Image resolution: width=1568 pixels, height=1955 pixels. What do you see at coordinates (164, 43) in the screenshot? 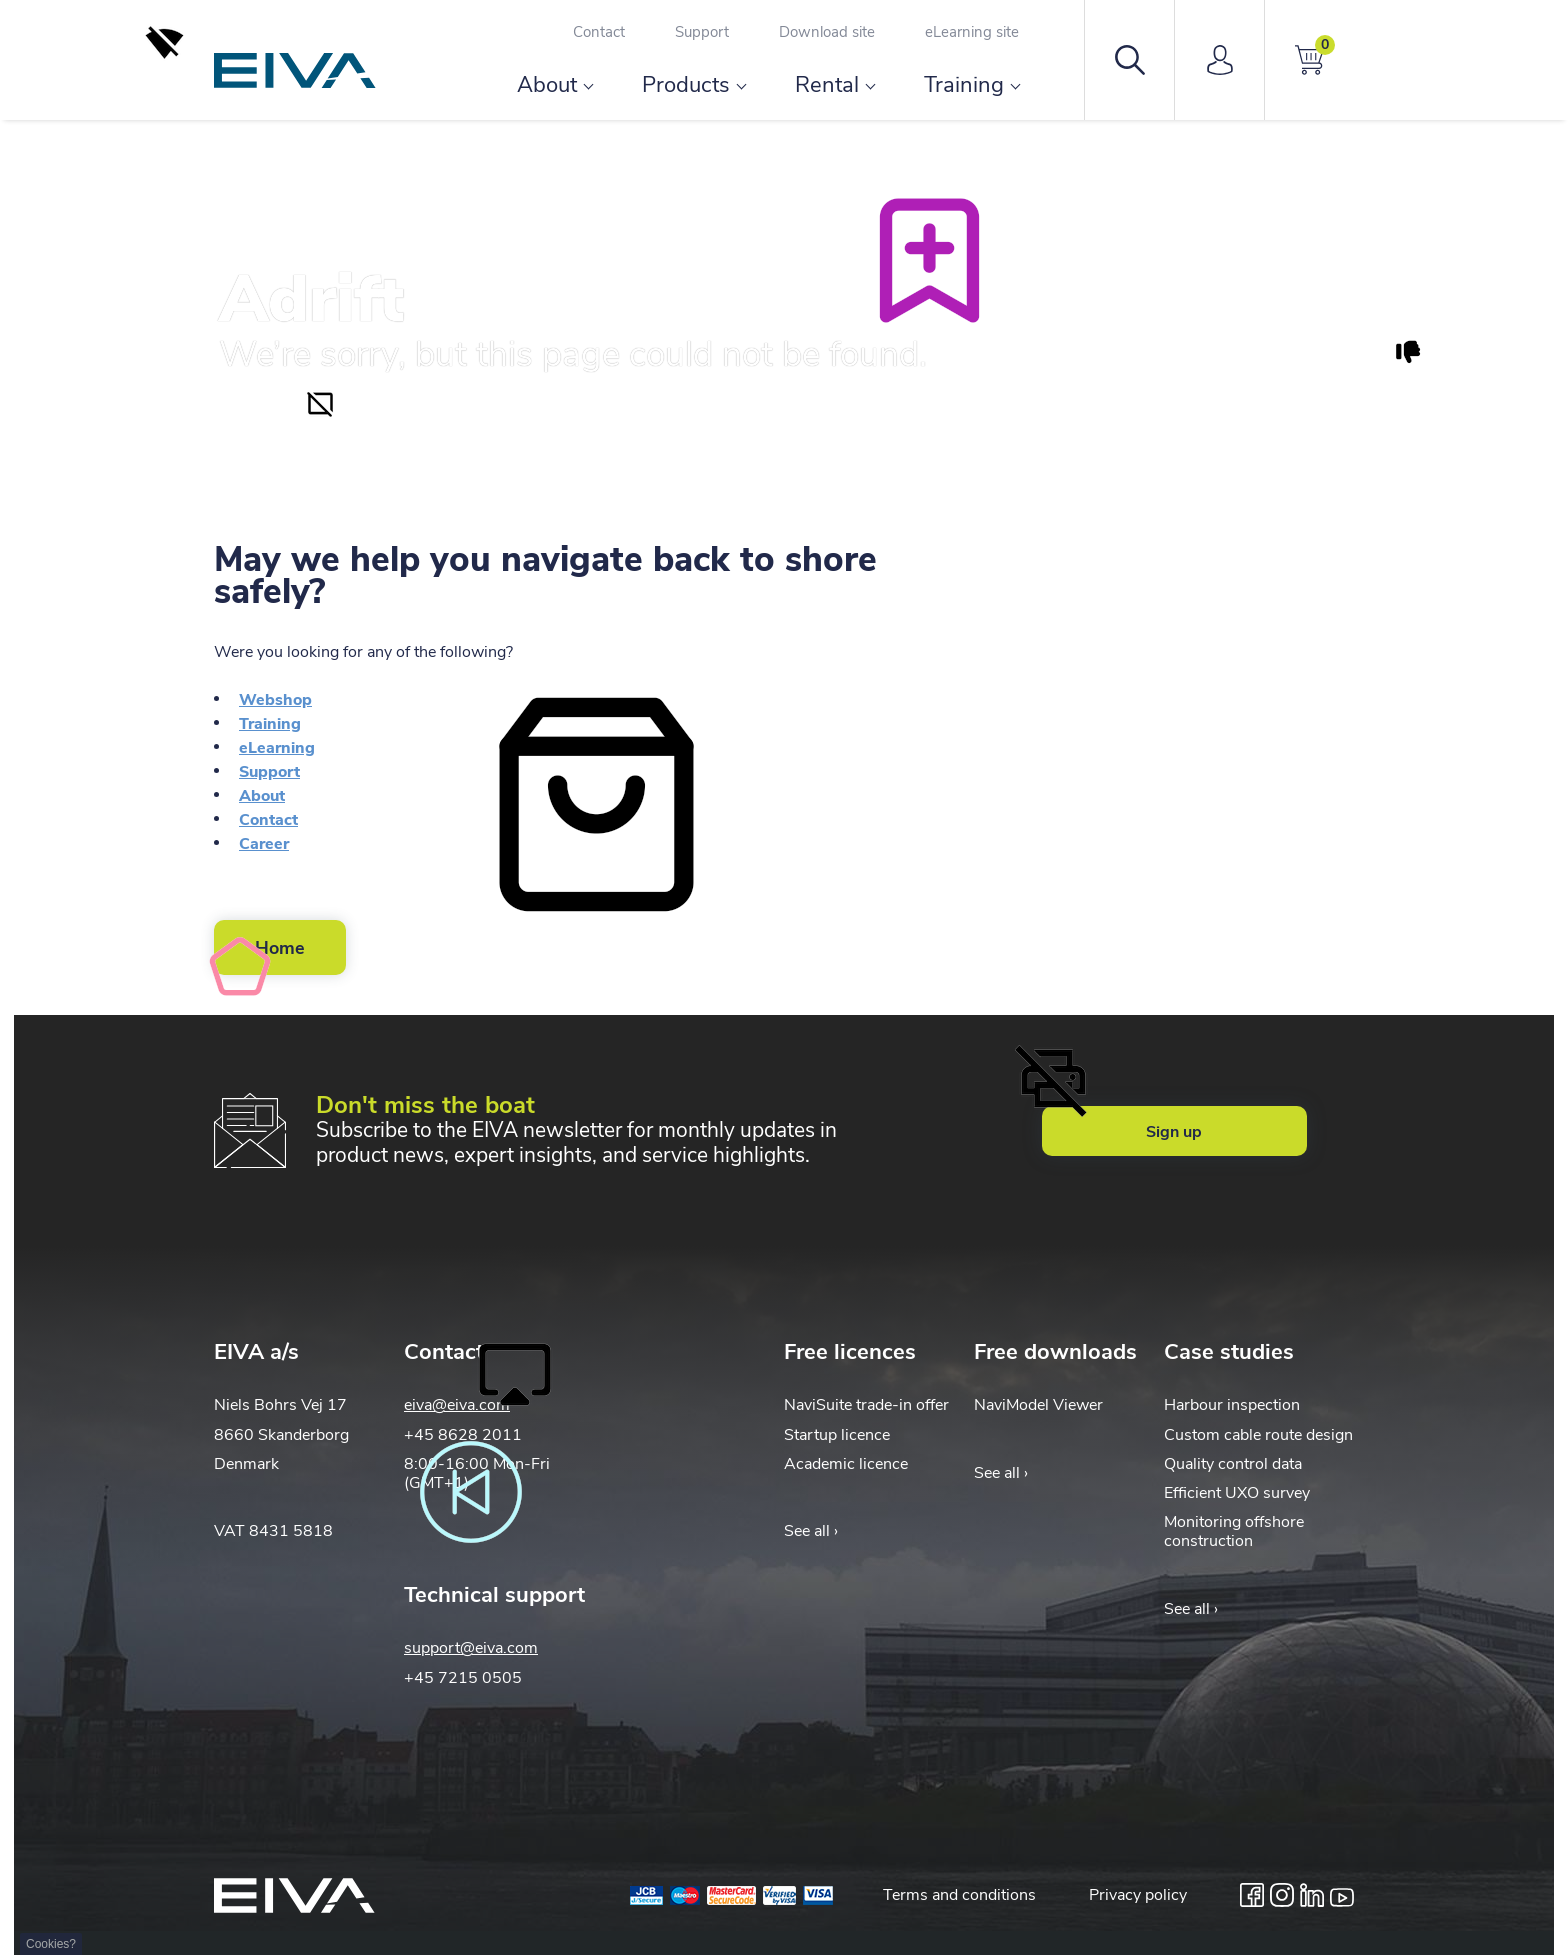
I see `indicates wifi is disabled or unavailable` at bounding box center [164, 43].